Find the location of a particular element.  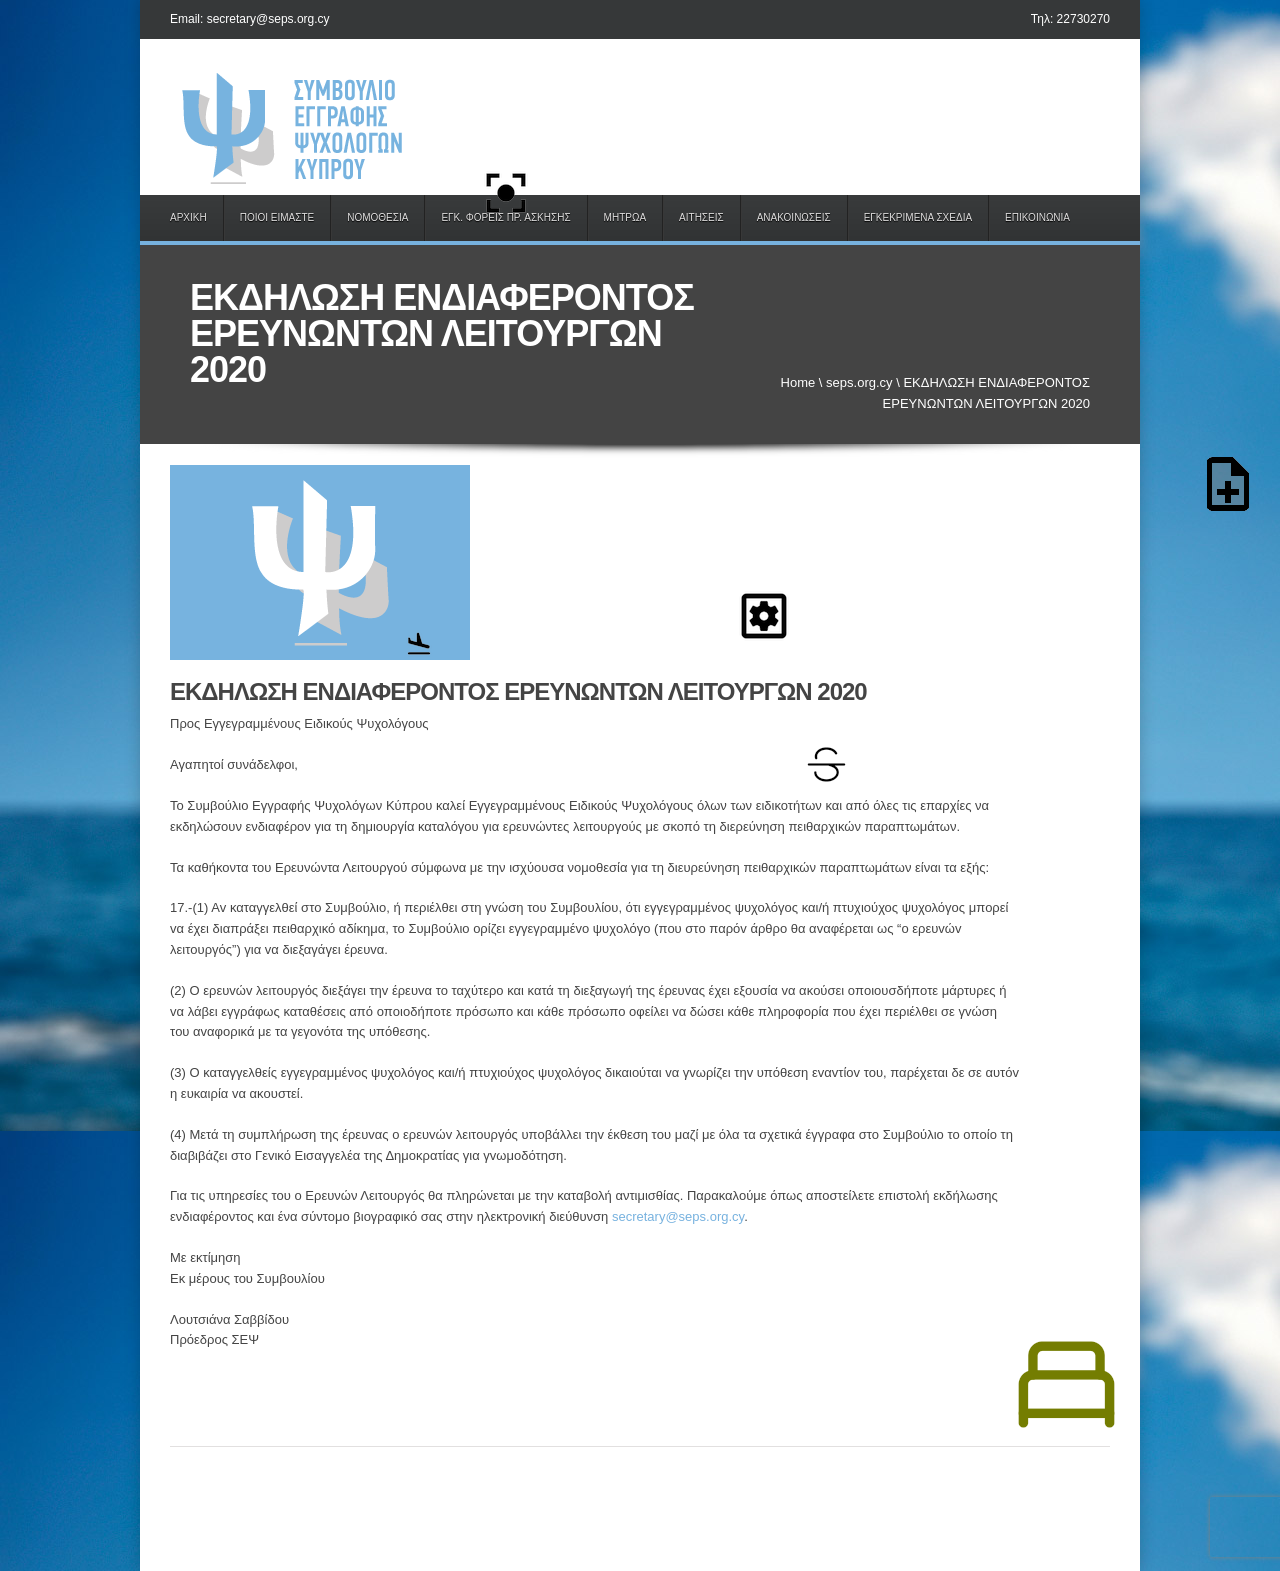

apply strikethrough formatting to selected text is located at coordinates (826, 764).